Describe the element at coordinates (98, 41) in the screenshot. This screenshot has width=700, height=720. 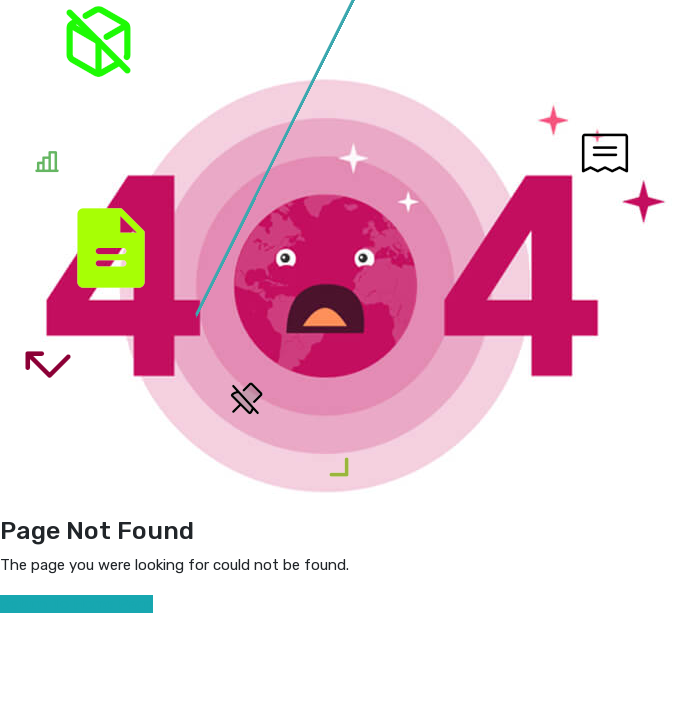
I see `3D view disabled or unavailable` at that location.